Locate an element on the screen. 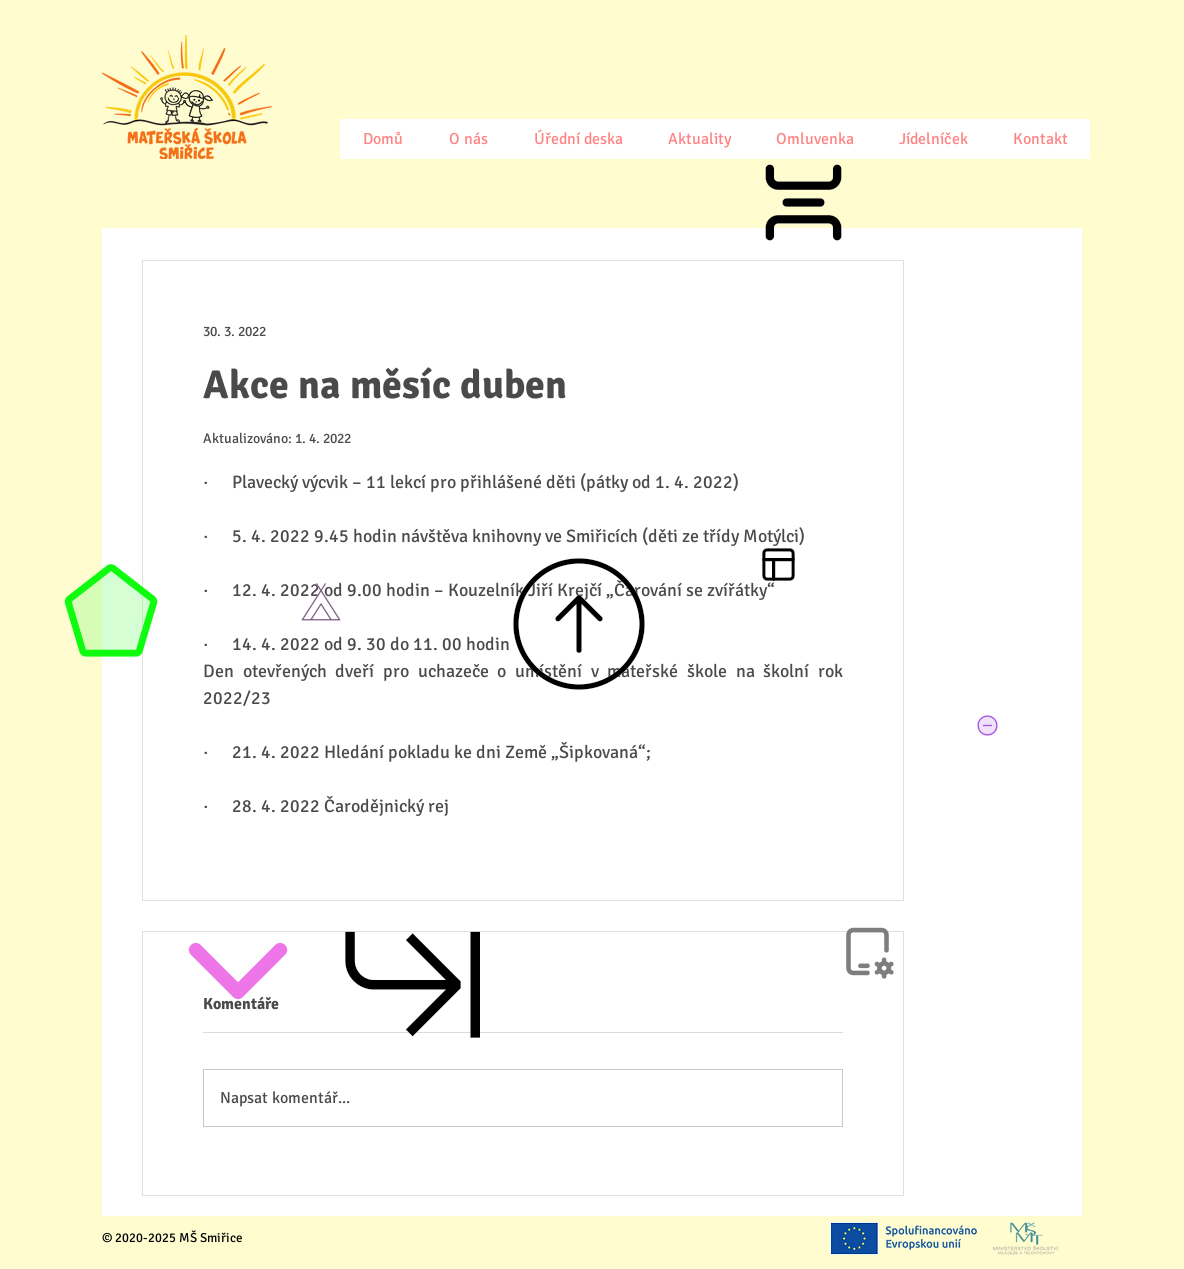 The height and width of the screenshot is (1269, 1184). upload a file or content is located at coordinates (579, 624).